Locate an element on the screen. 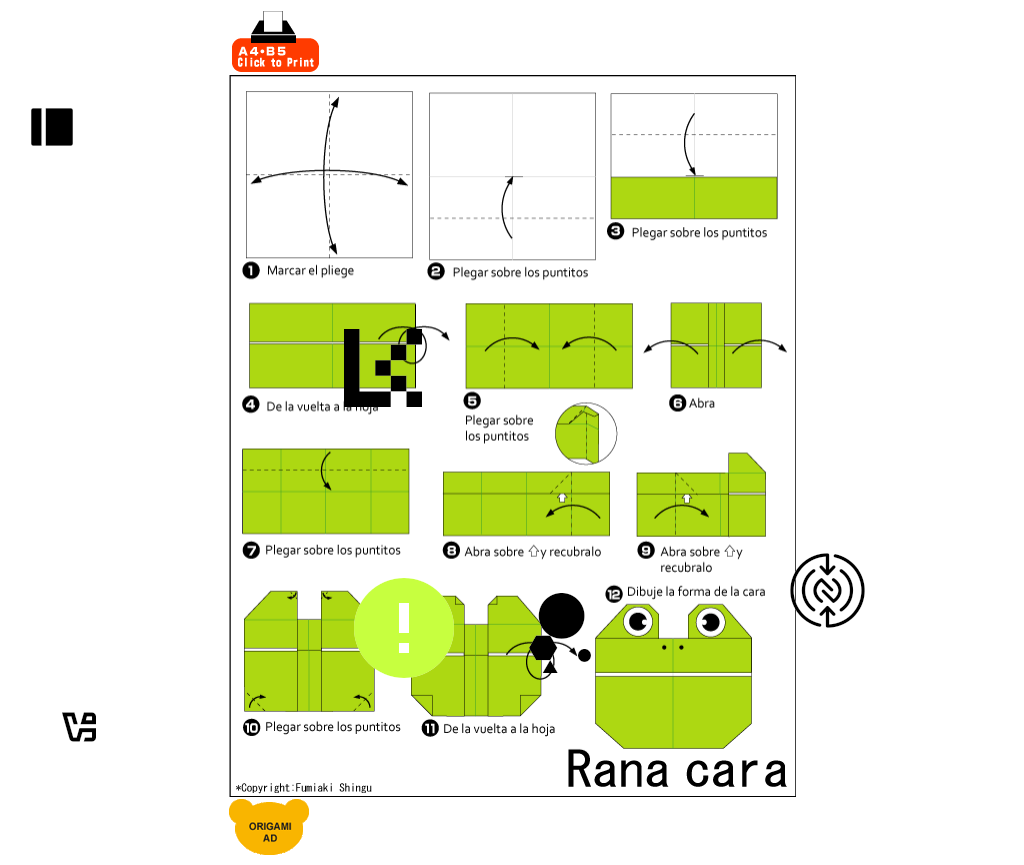 The height and width of the screenshot is (865, 1024). open VirtualBox virtual machine manager is located at coordinates (79, 727).